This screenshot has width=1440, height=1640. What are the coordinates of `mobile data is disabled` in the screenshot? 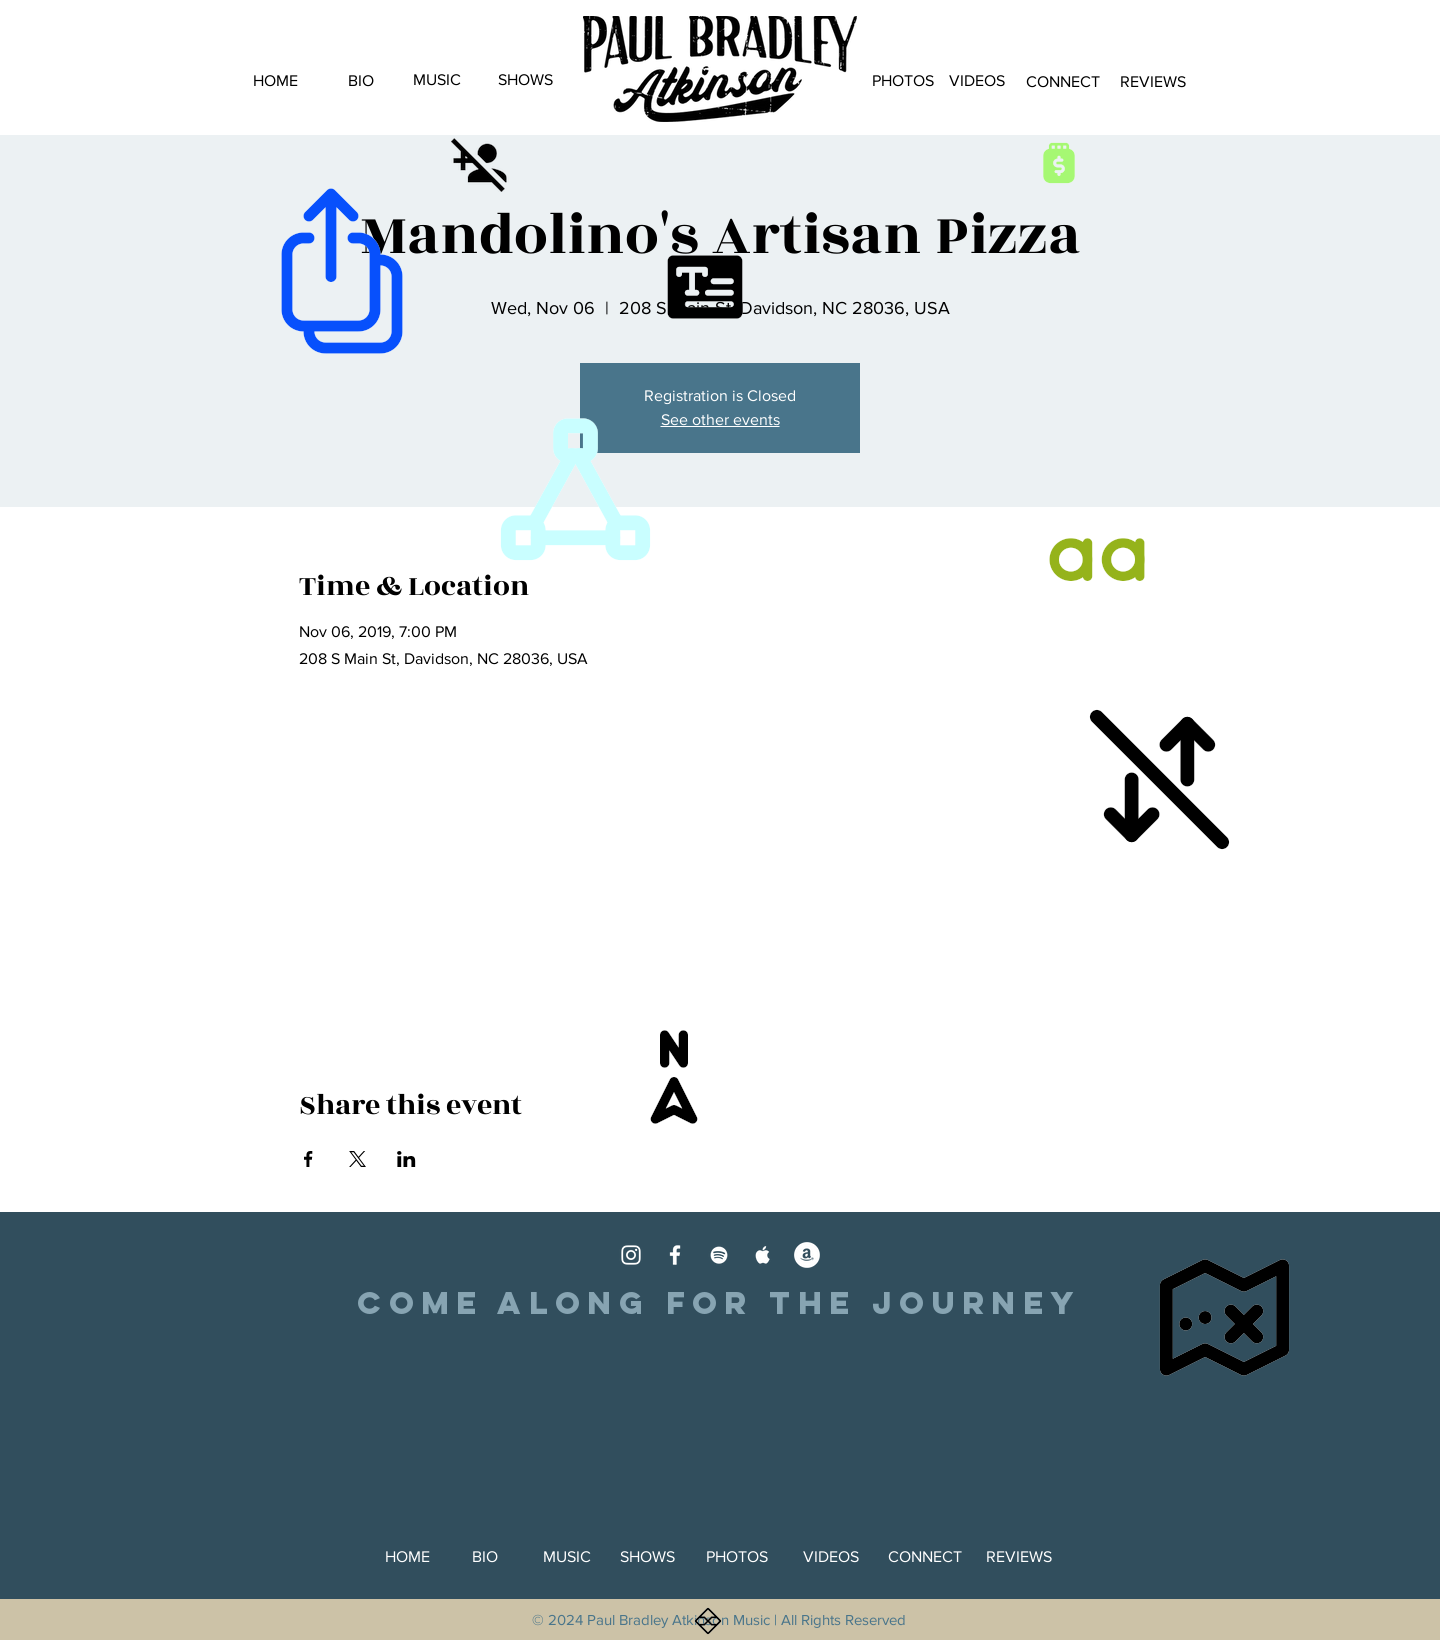 It's located at (1159, 779).